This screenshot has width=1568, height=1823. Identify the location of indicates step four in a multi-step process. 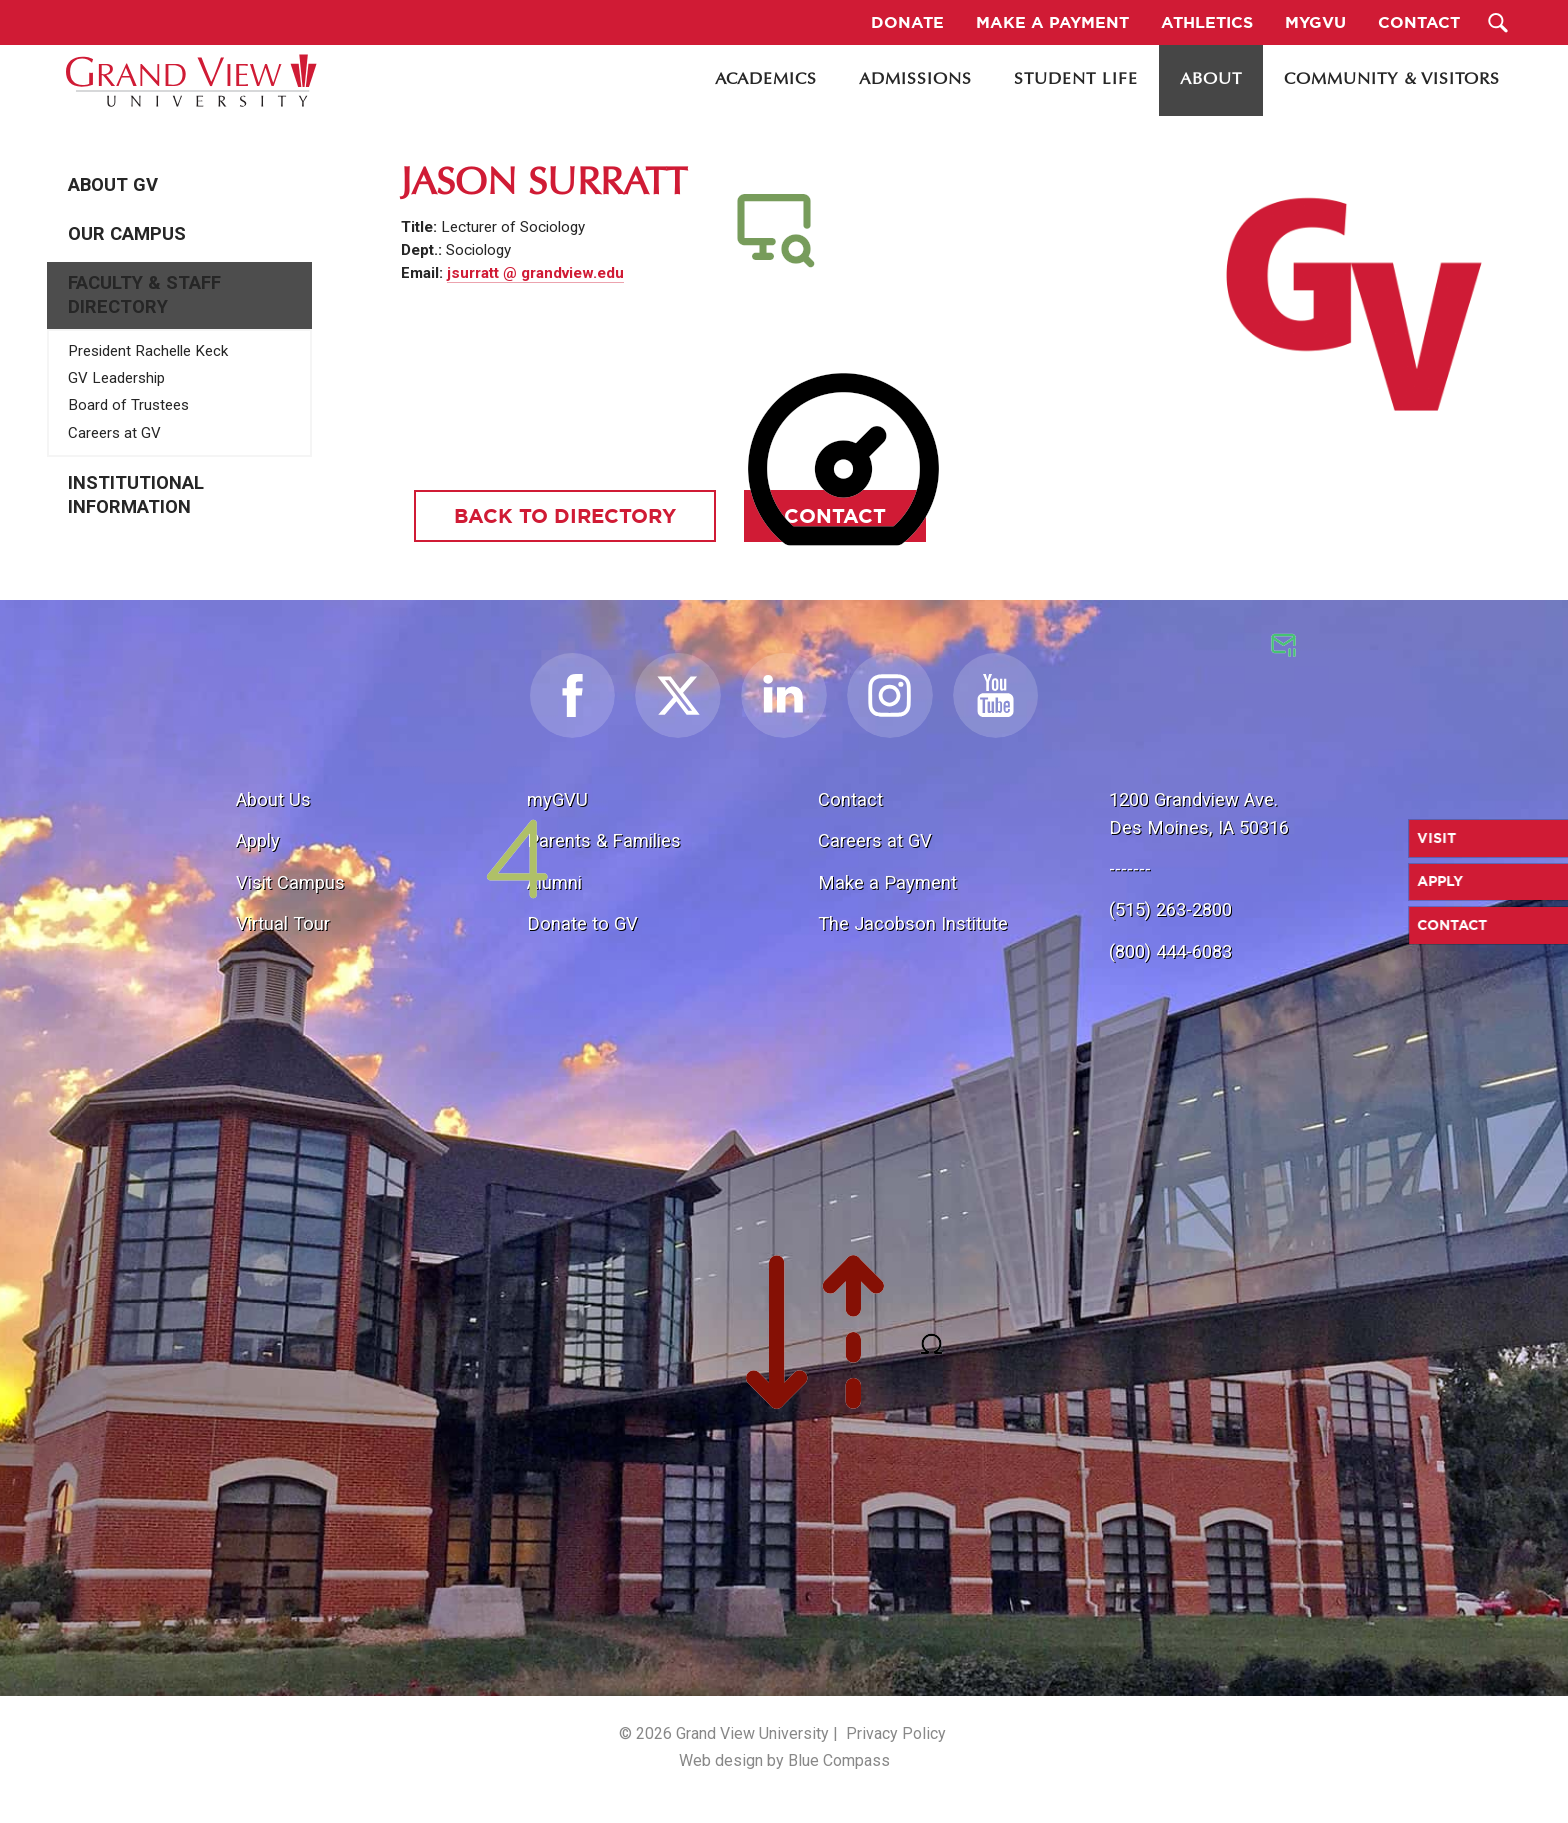
(519, 859).